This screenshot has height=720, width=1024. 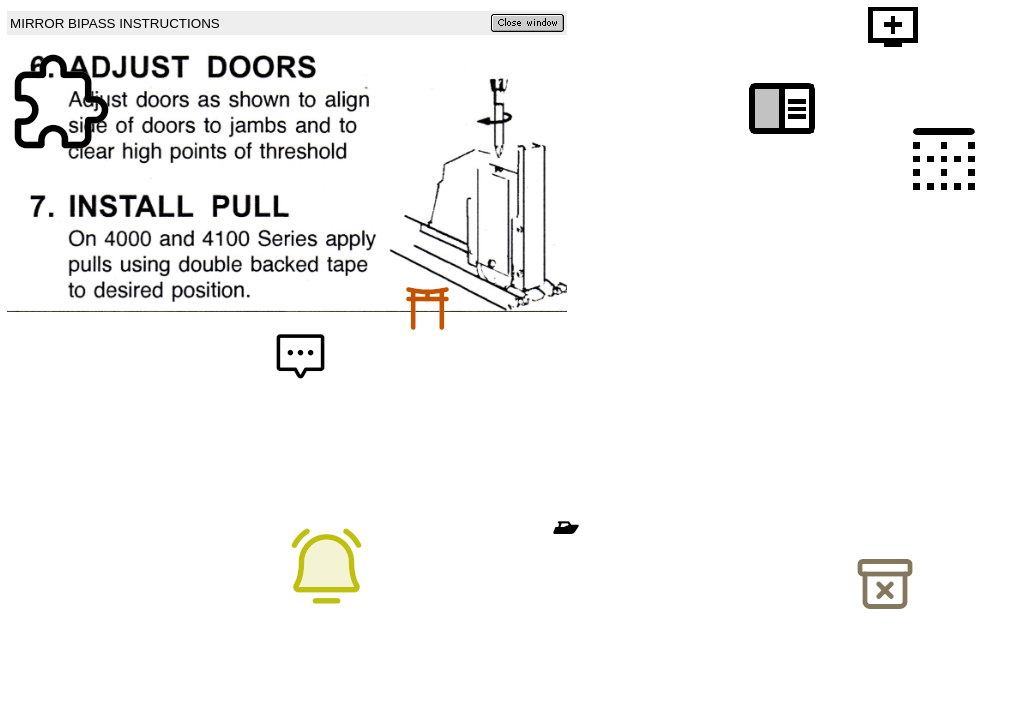 What do you see at coordinates (566, 527) in the screenshot?
I see `access boat rental or marina services` at bounding box center [566, 527].